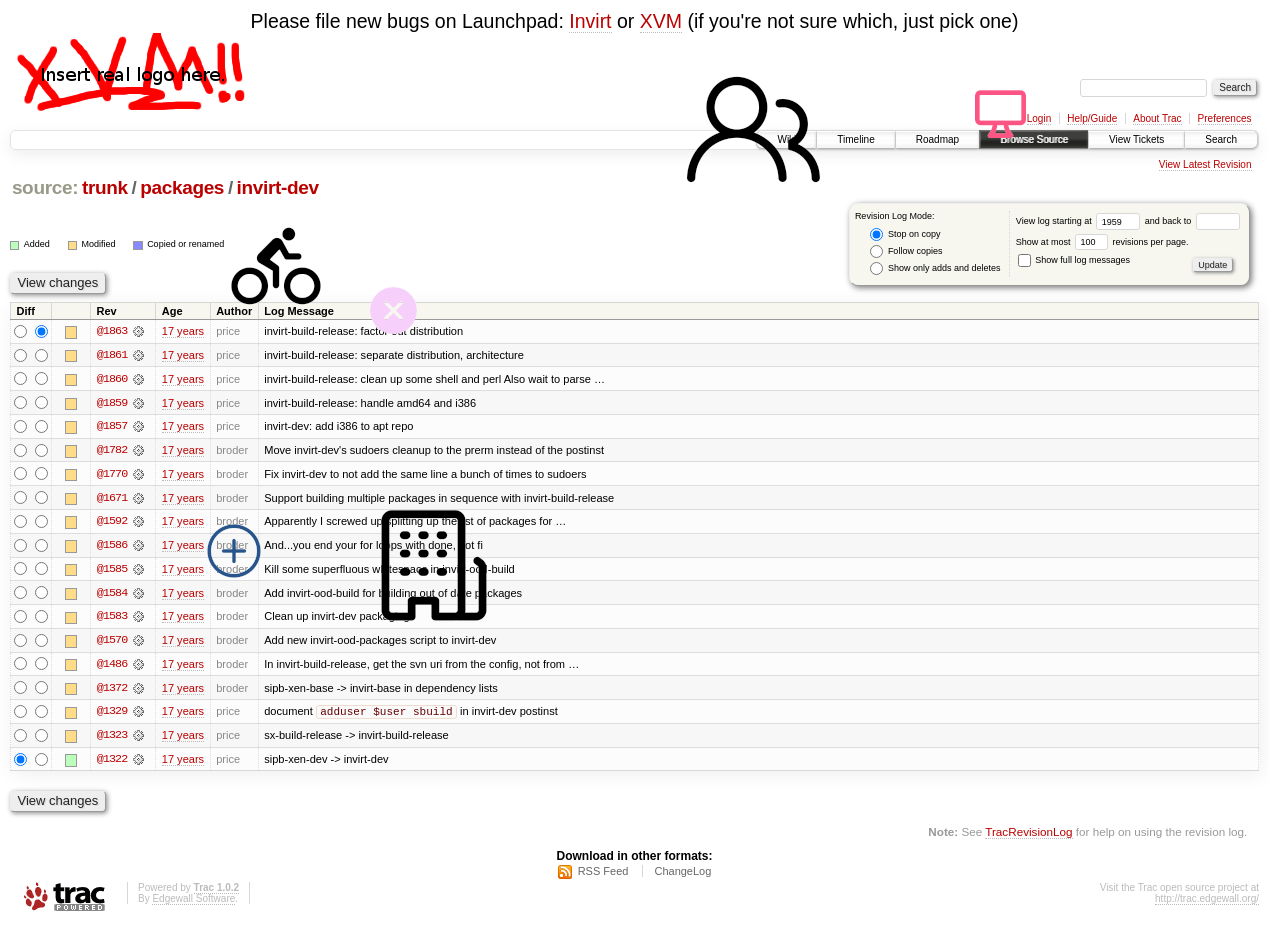 The height and width of the screenshot is (930, 1269). Describe the element at coordinates (753, 129) in the screenshot. I see `view team members or collaborators` at that location.